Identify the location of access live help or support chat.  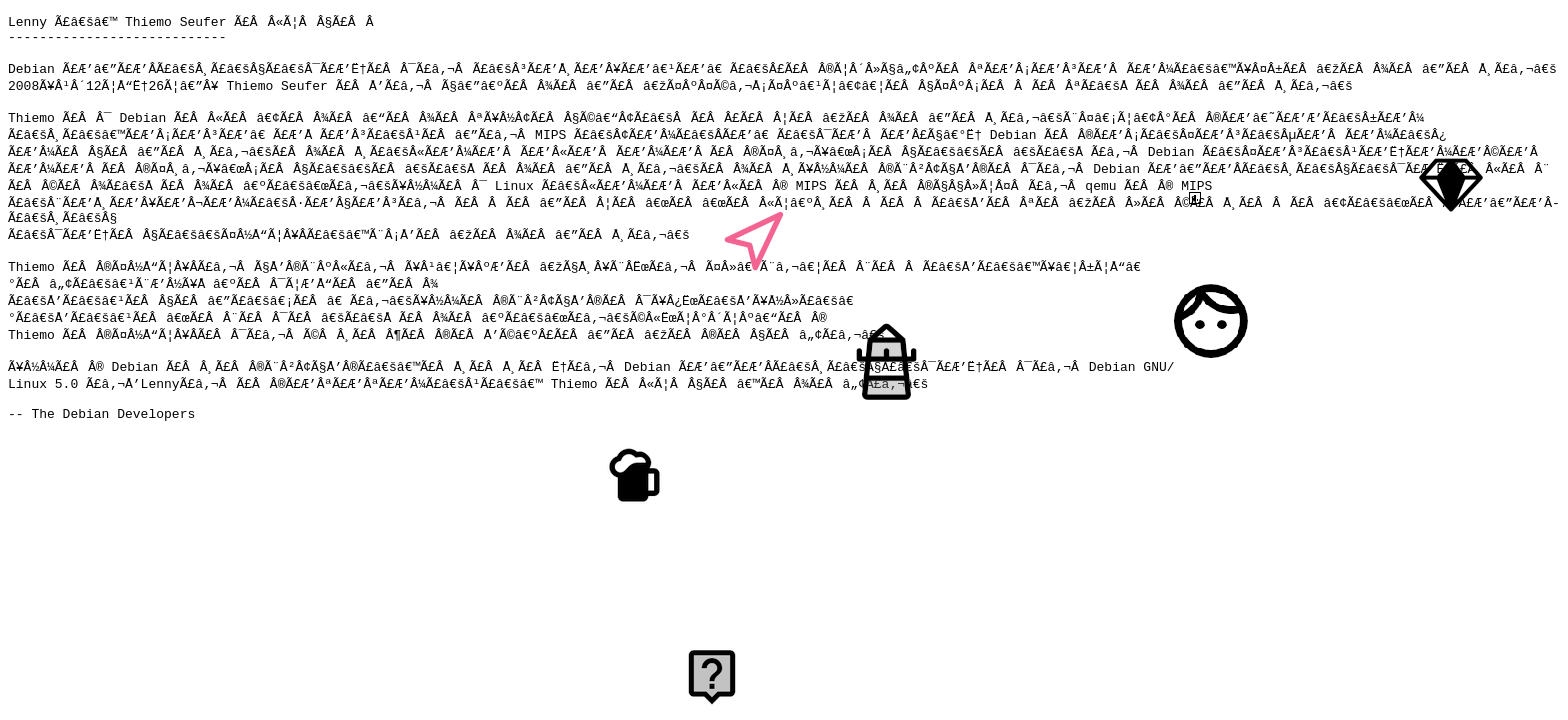
(712, 676).